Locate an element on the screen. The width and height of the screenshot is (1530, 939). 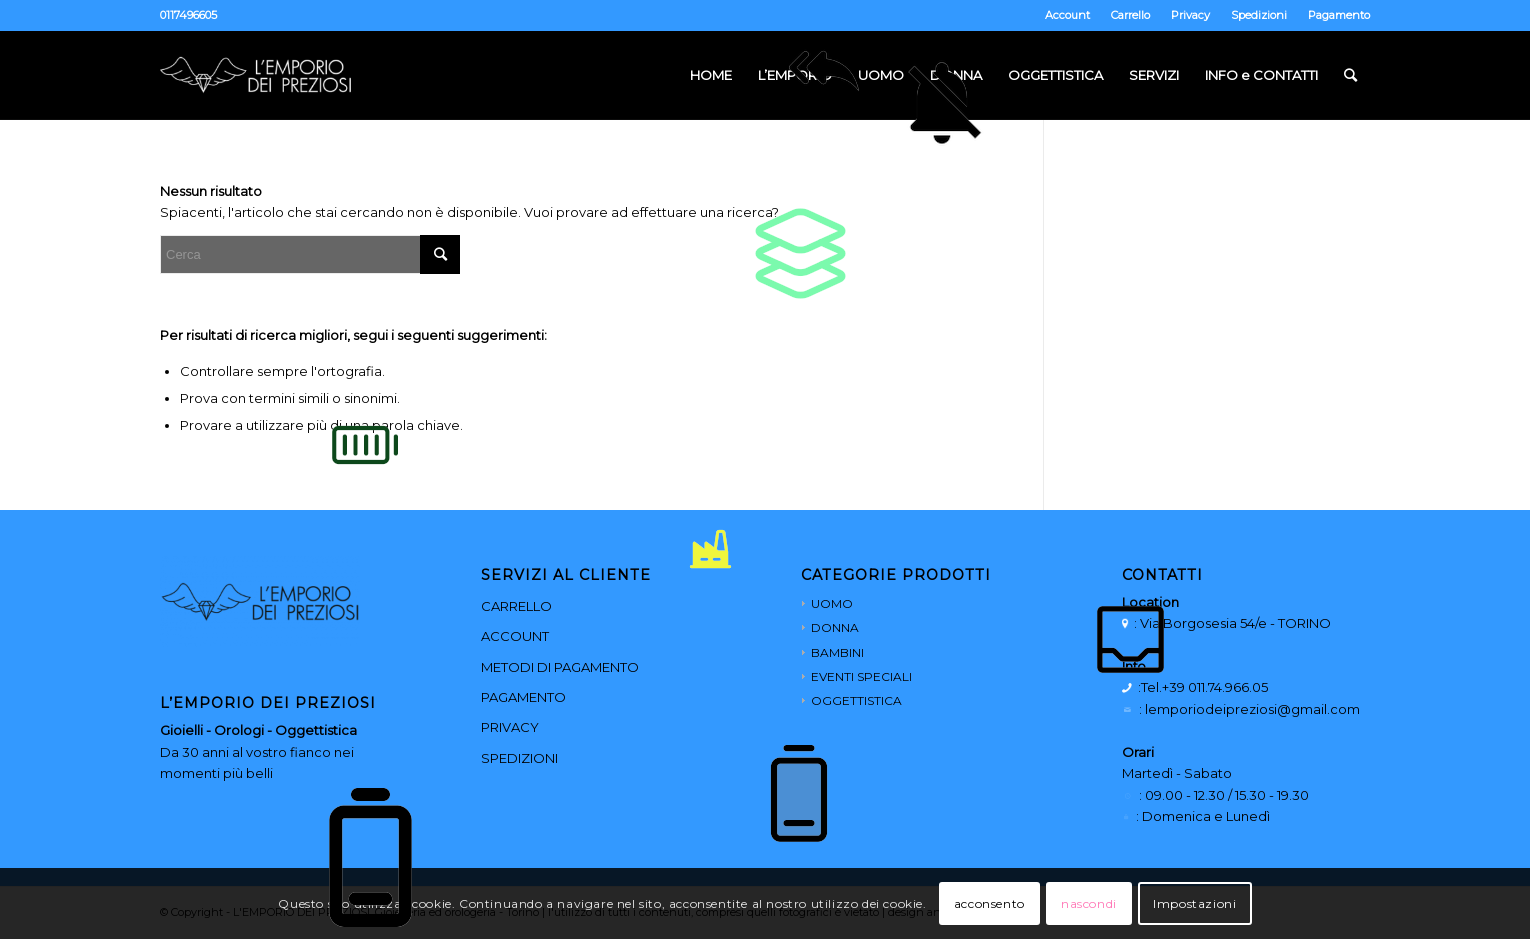
indicates low battery level is located at coordinates (799, 795).